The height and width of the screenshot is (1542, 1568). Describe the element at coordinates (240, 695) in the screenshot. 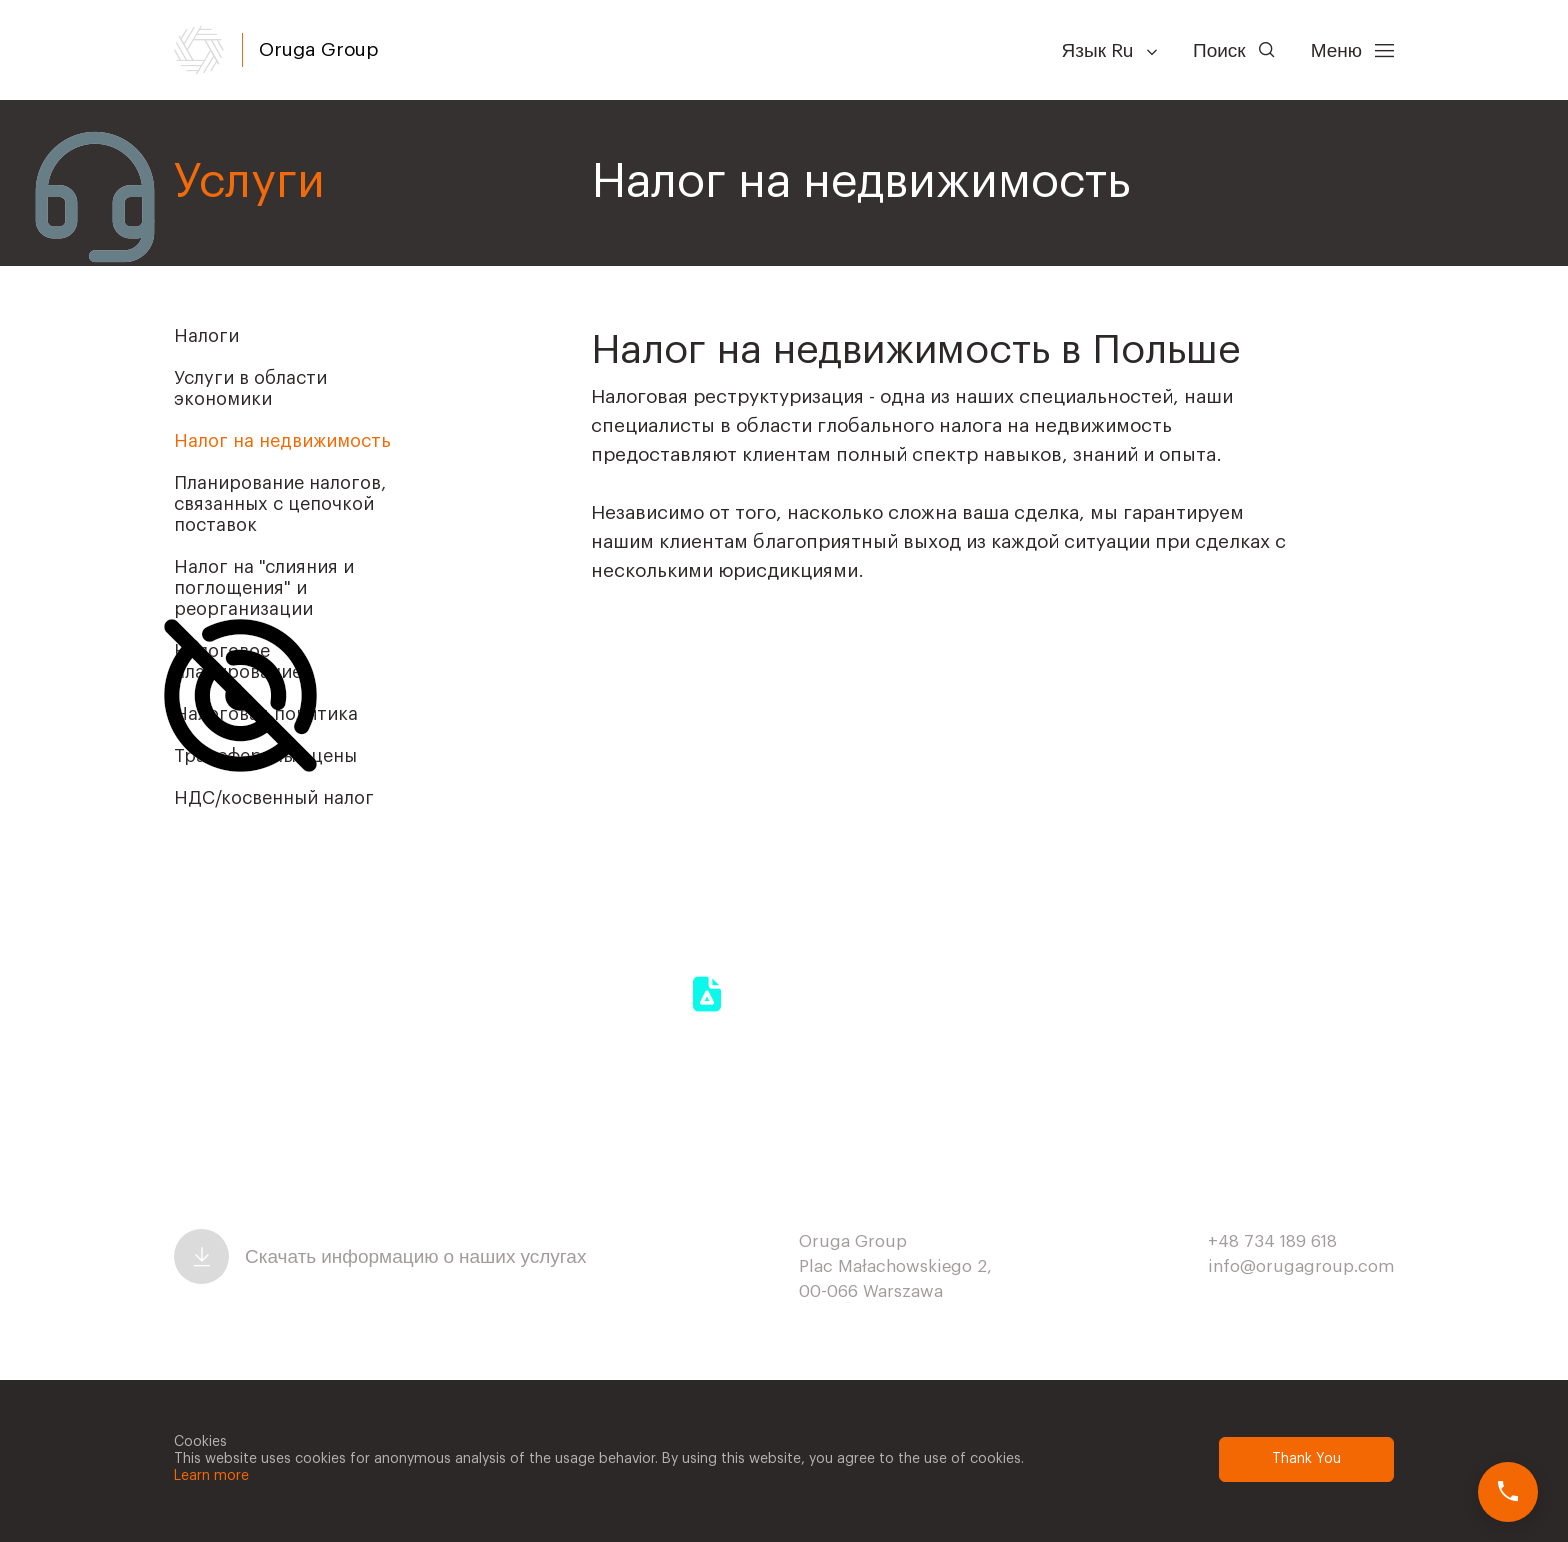

I see `disable targeting or tracking` at that location.